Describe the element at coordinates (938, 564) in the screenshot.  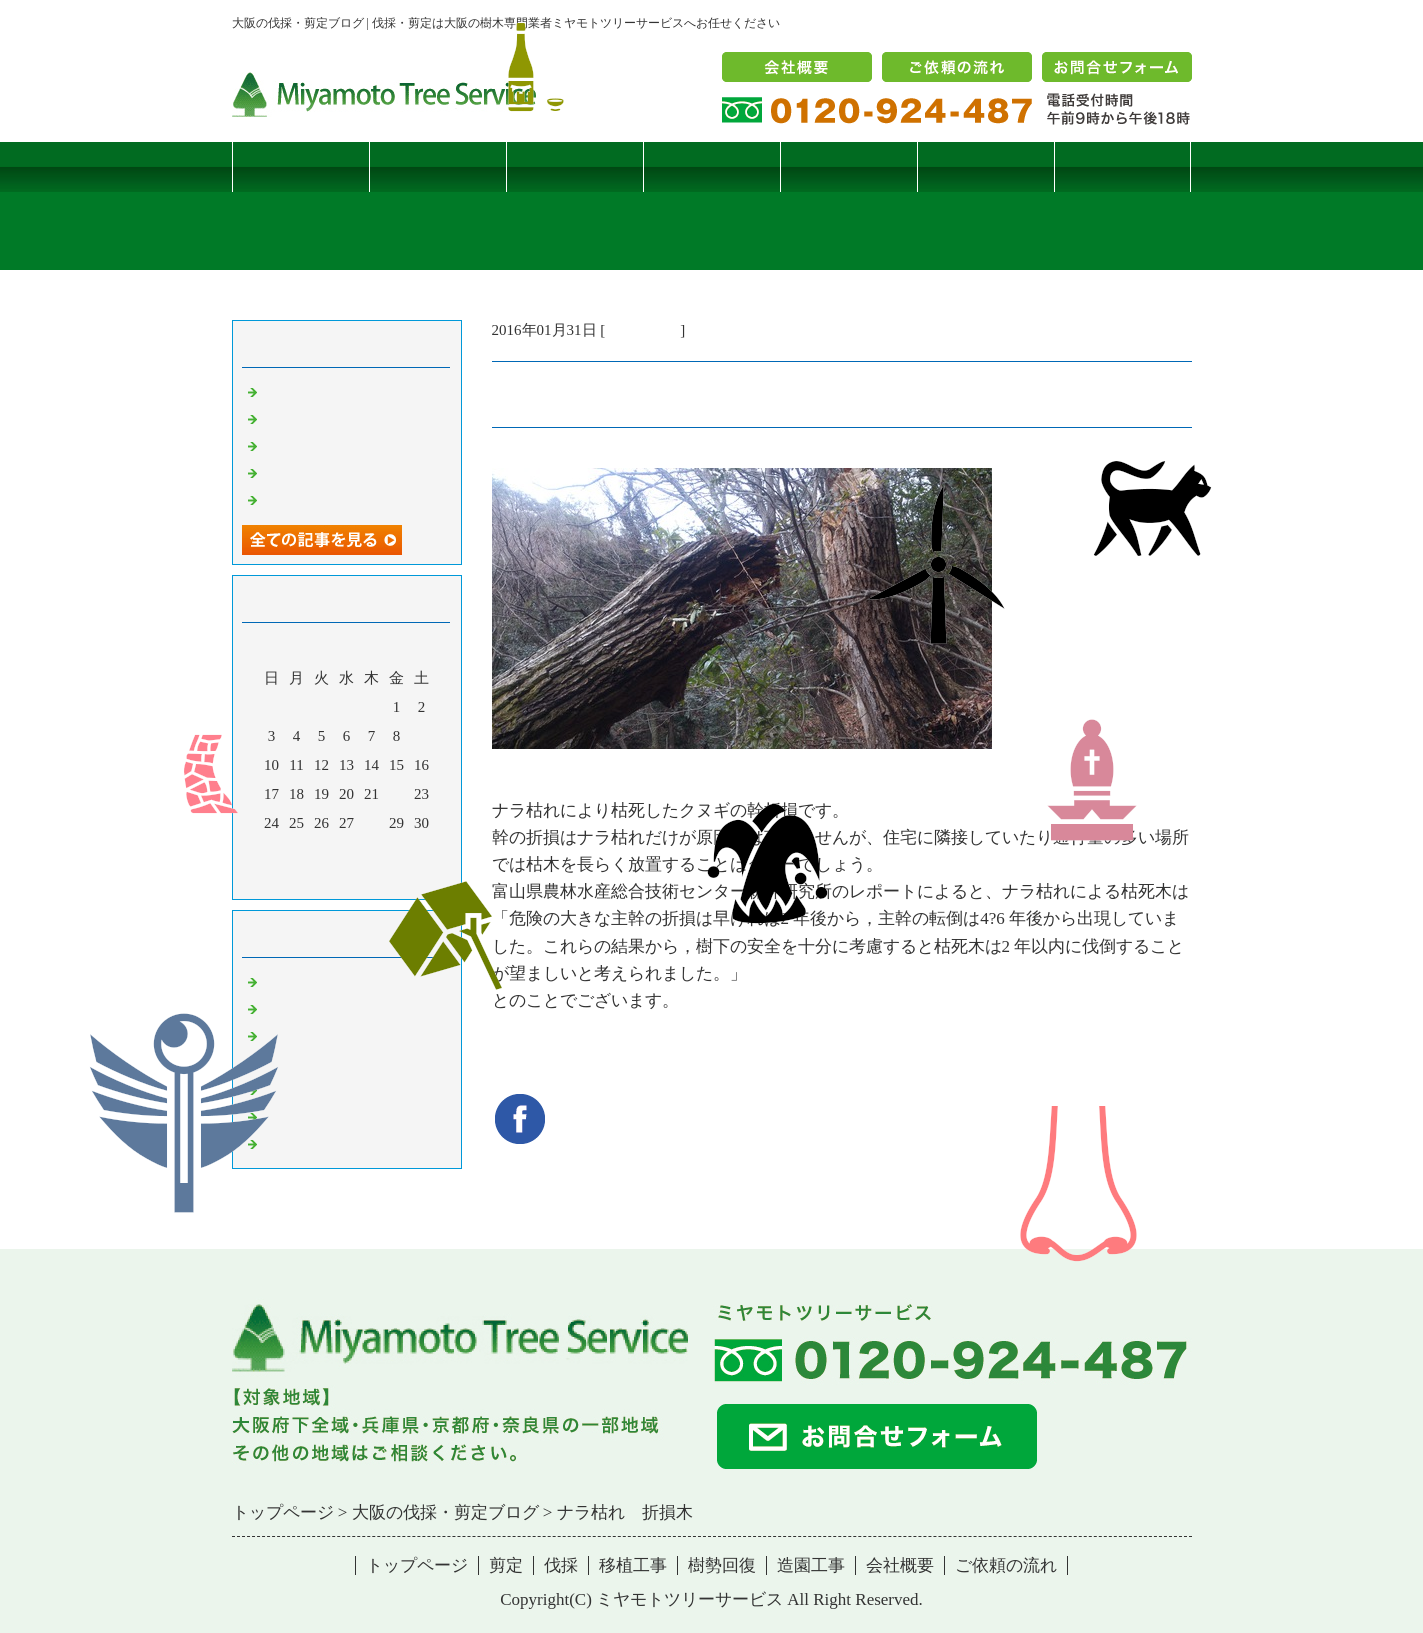
I see `wind turbine or wind energy indicator` at that location.